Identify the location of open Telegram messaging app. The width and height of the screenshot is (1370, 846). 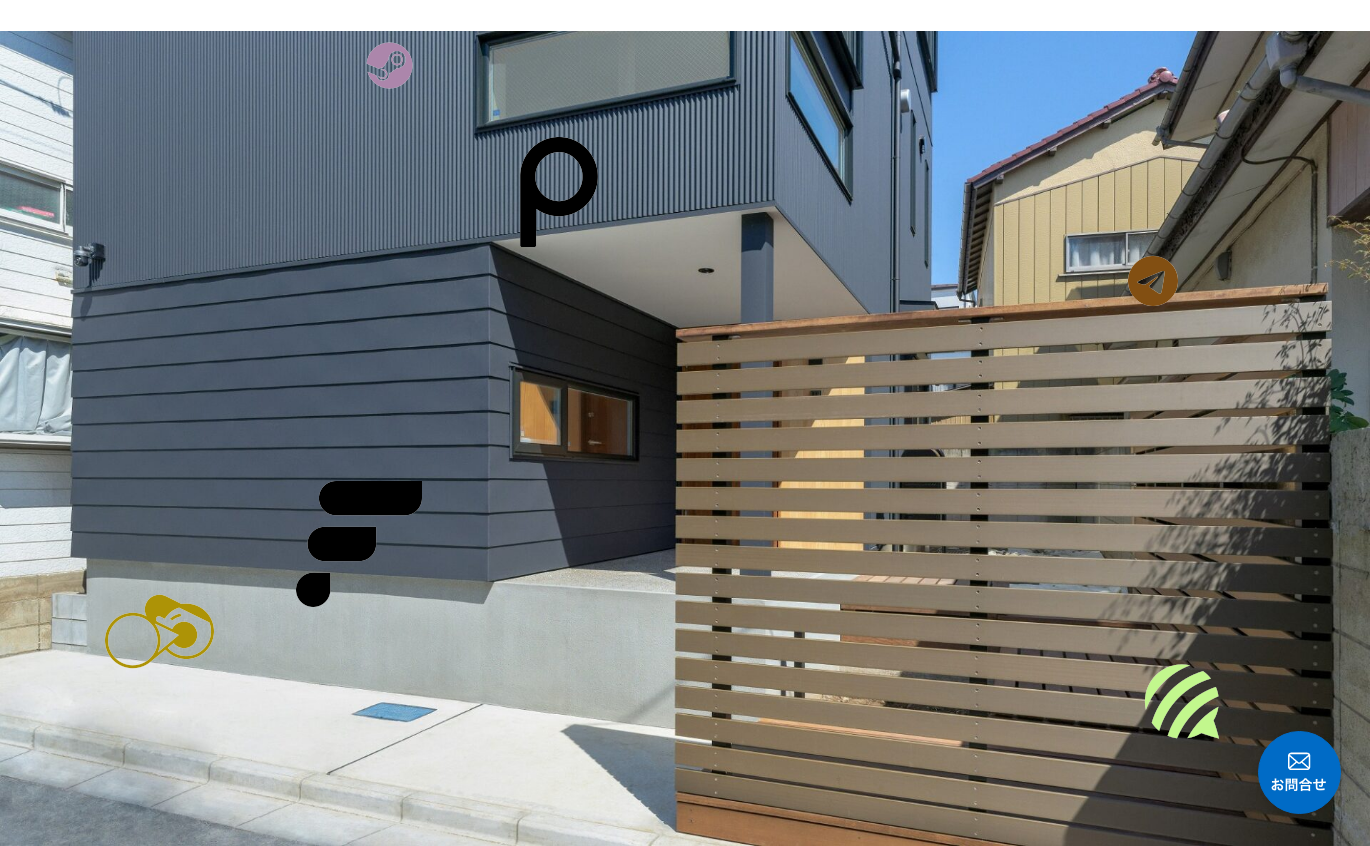
(1153, 281).